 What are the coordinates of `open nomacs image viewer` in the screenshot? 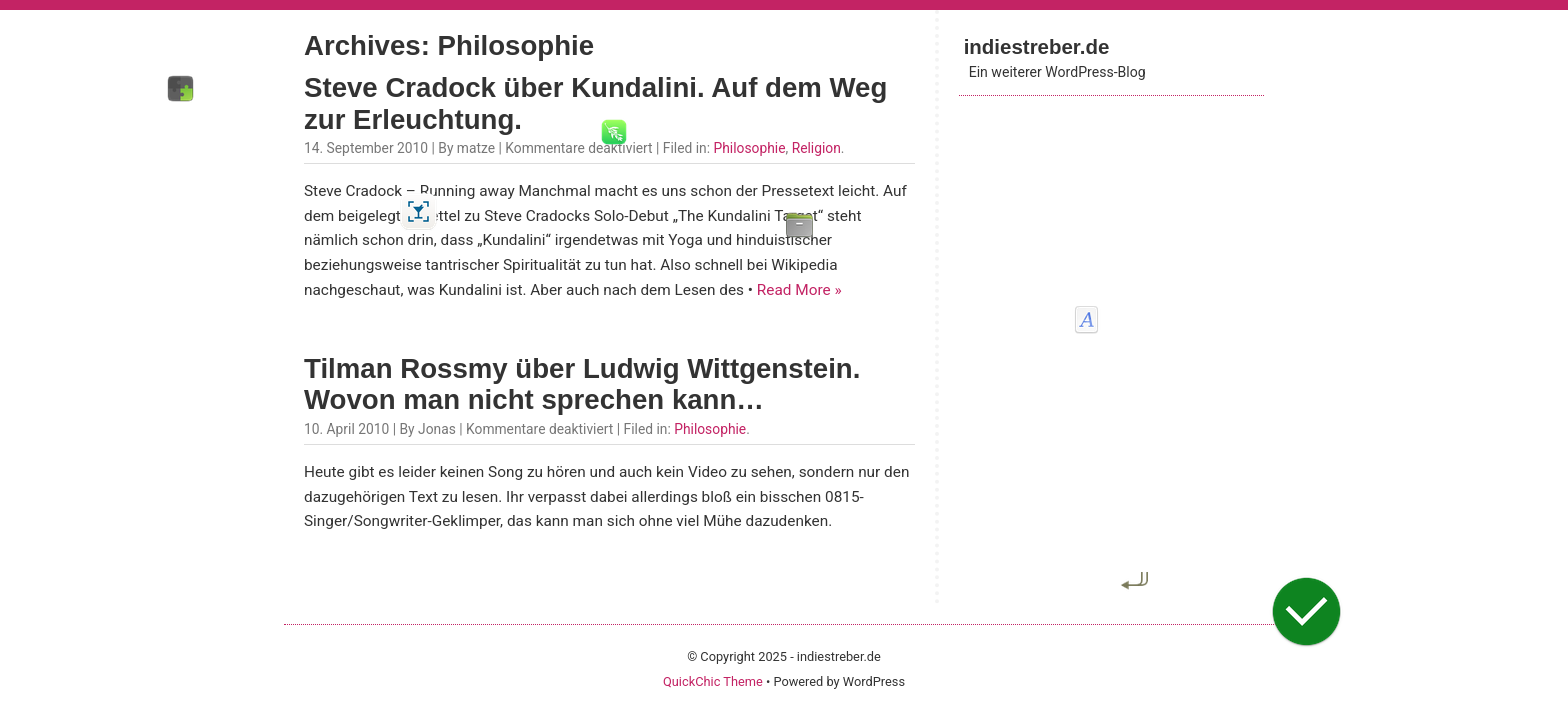 It's located at (418, 211).